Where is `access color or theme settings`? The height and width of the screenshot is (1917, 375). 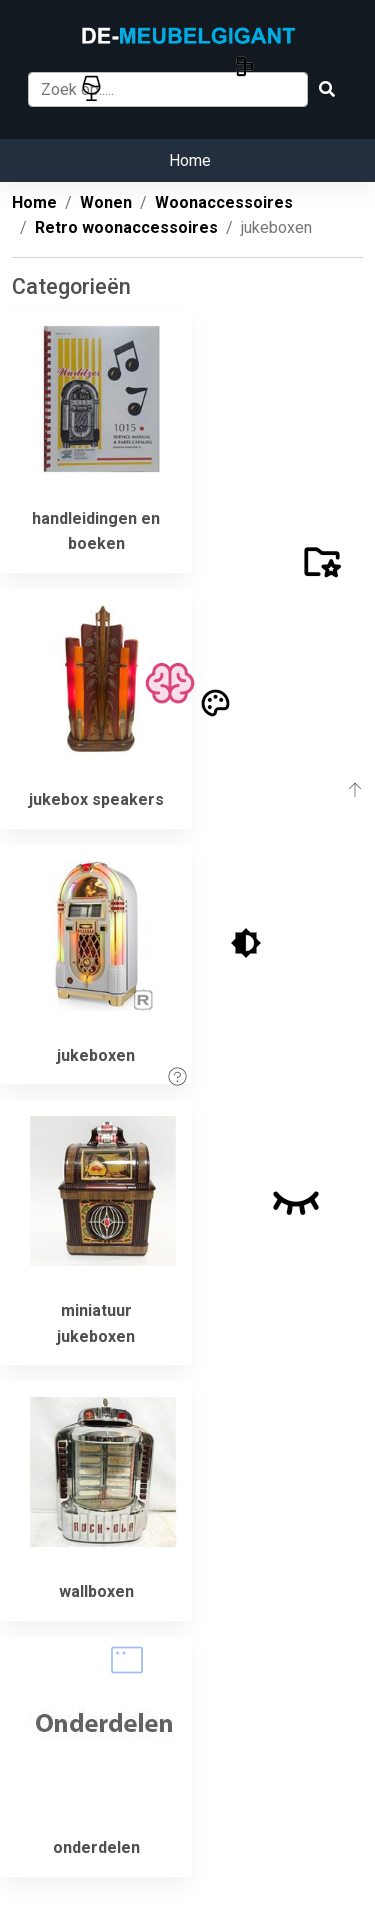 access color or theme settings is located at coordinates (215, 703).